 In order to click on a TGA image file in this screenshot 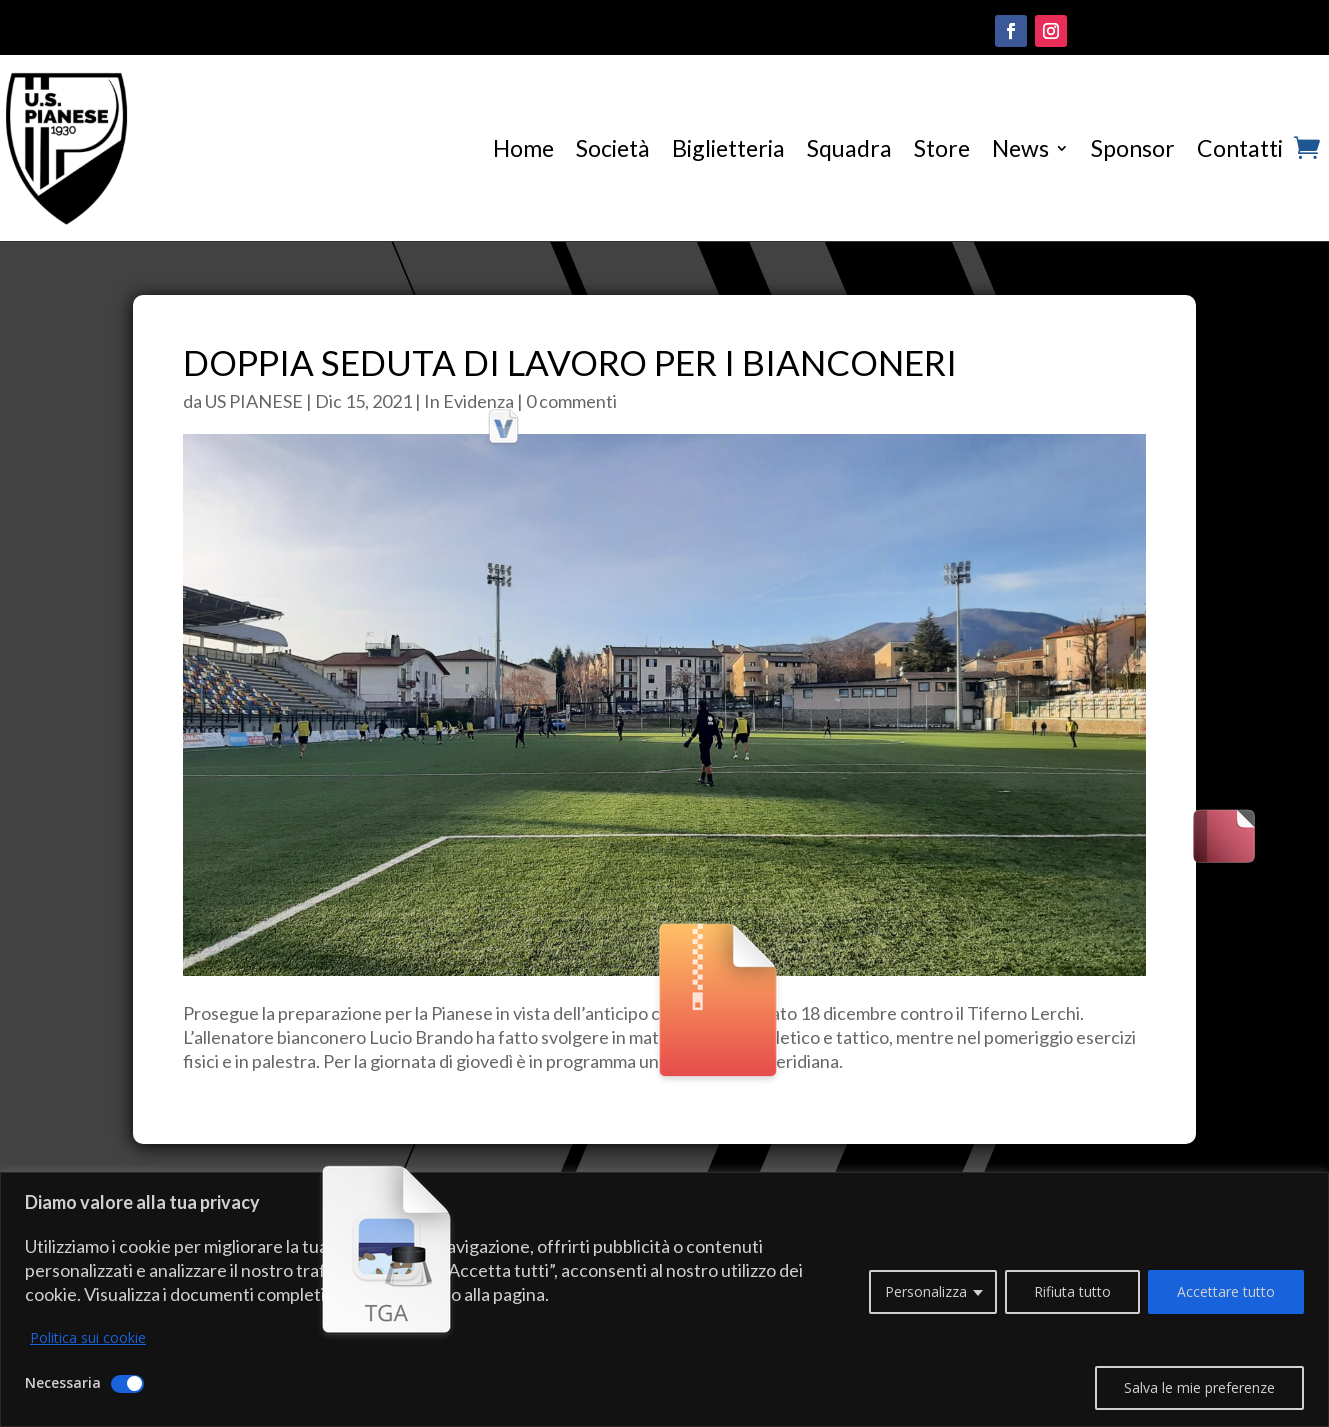, I will do `click(386, 1252)`.